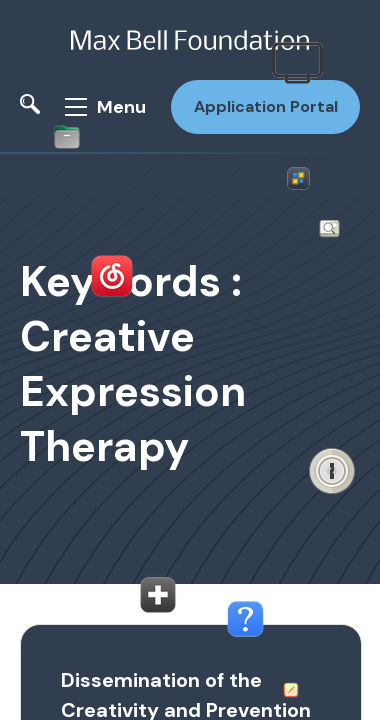 The width and height of the screenshot is (380, 720). I want to click on open netease cloud music app, so click(112, 276).